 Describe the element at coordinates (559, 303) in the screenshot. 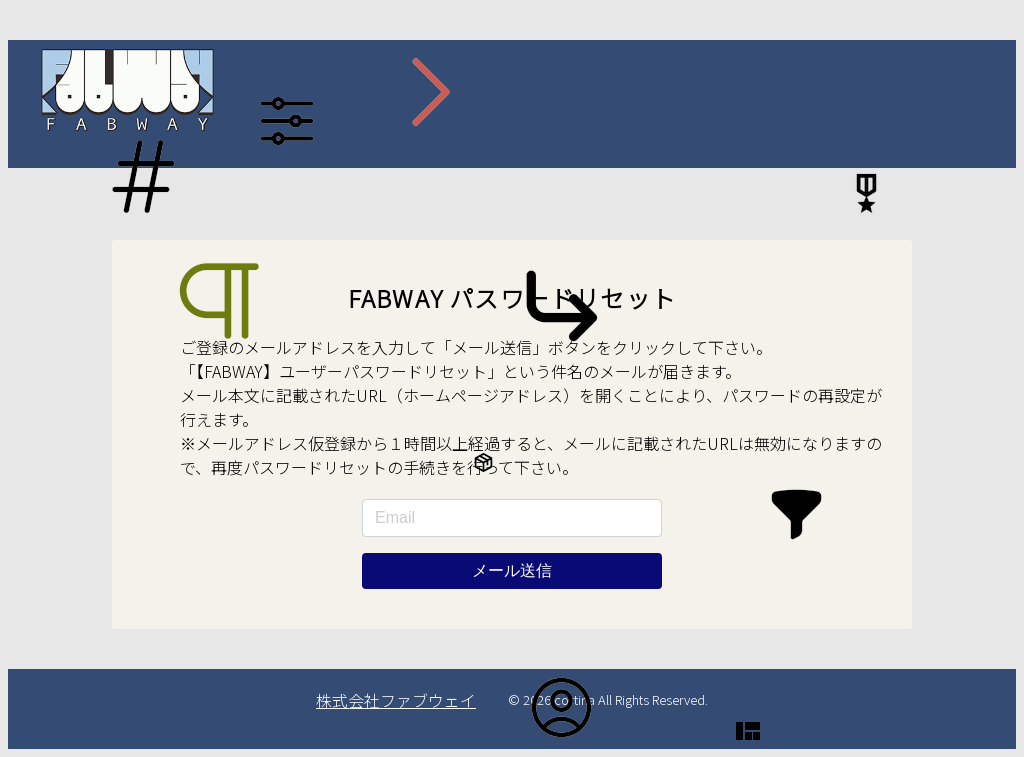

I see `reply to a message or comment` at that location.